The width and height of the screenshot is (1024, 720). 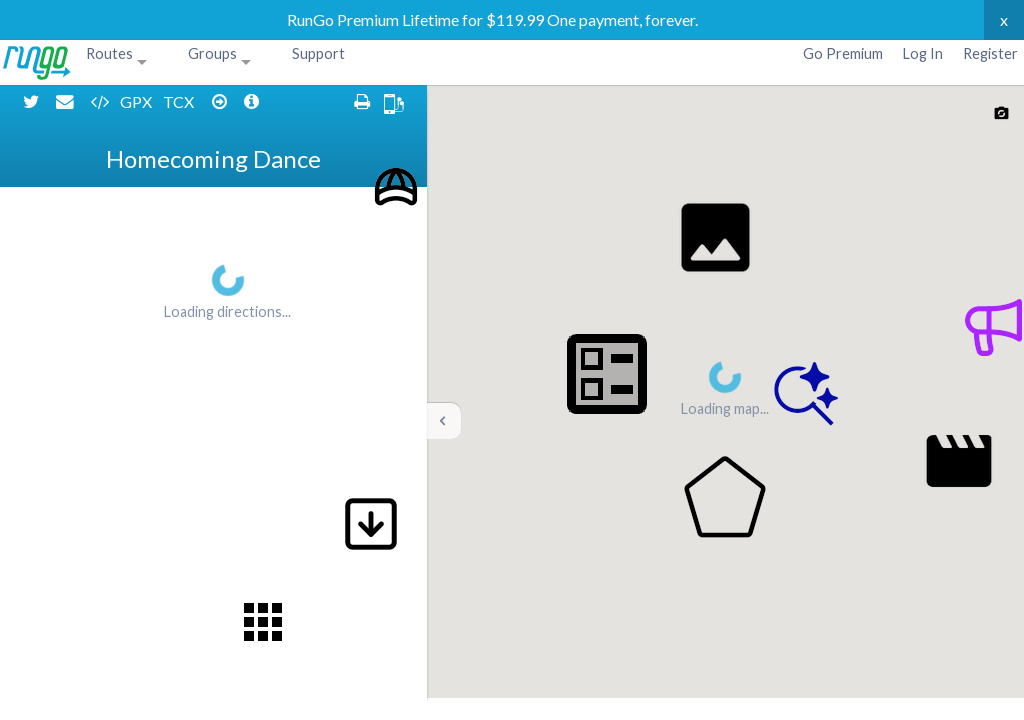 What do you see at coordinates (396, 189) in the screenshot?
I see `browse hats or headwear category` at bounding box center [396, 189].